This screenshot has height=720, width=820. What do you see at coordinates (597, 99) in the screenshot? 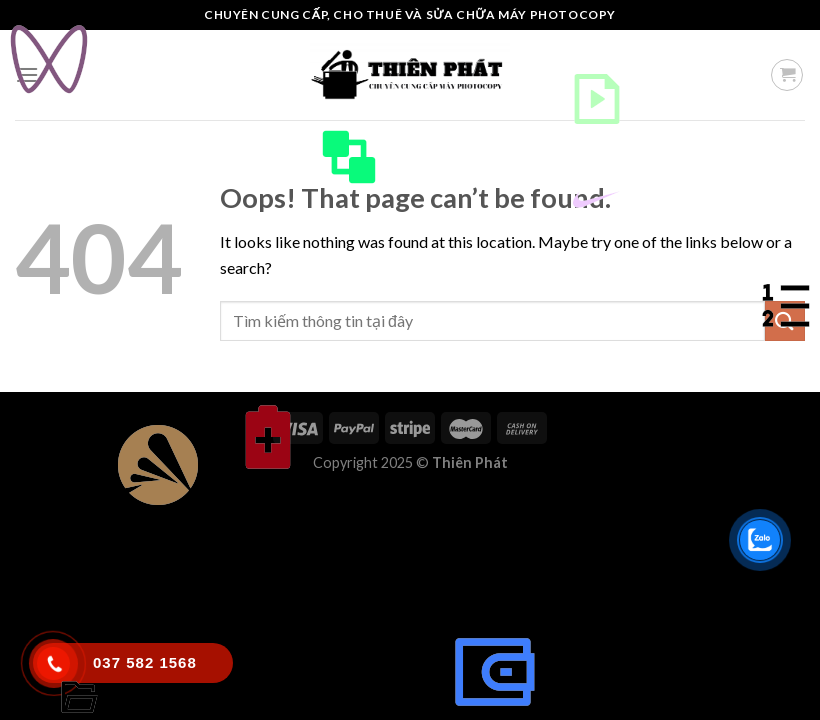
I see `open a video file` at bounding box center [597, 99].